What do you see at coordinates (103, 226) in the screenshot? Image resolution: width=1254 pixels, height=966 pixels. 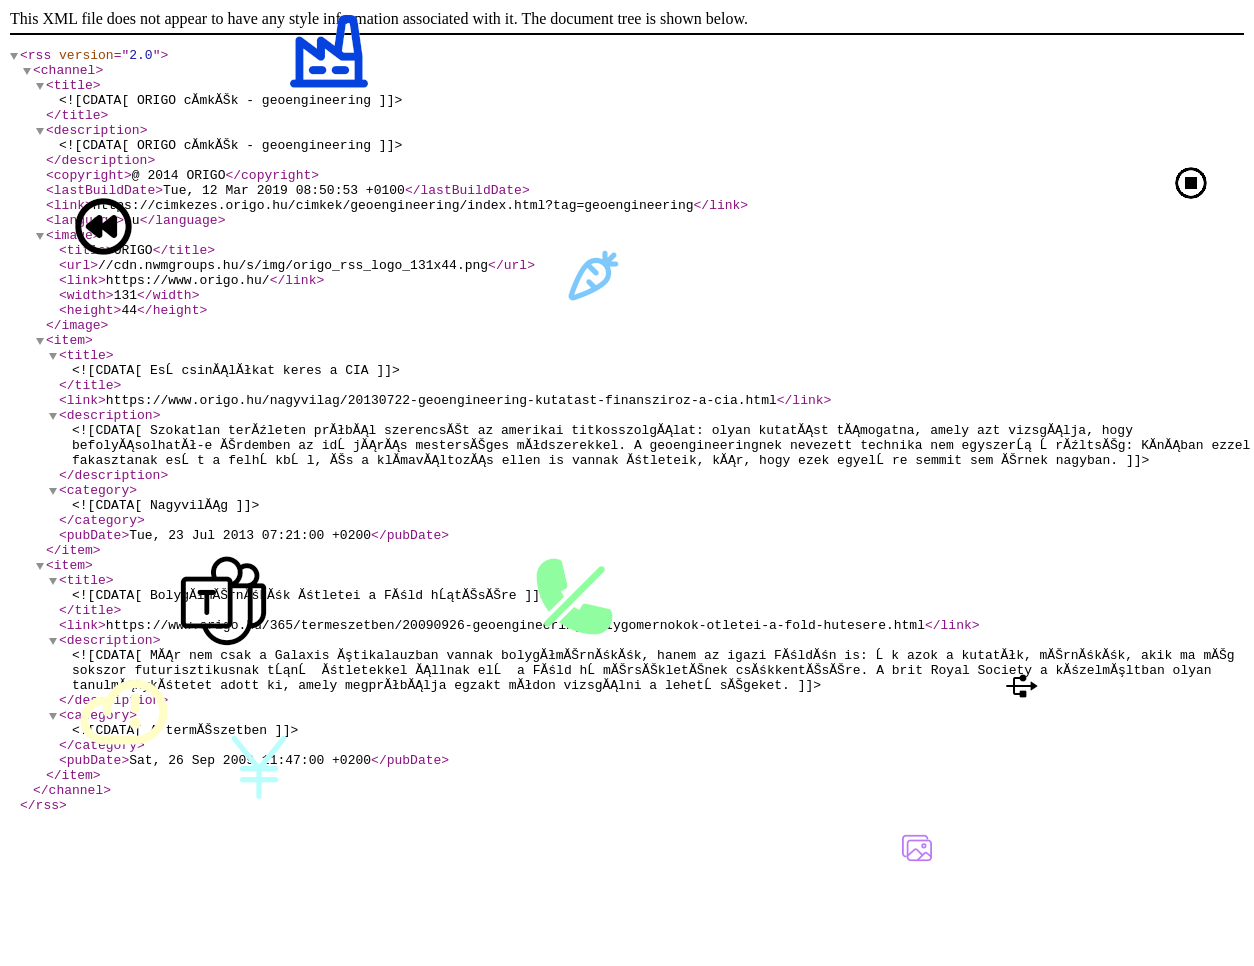 I see `rewind or skip backward in media playback` at bounding box center [103, 226].